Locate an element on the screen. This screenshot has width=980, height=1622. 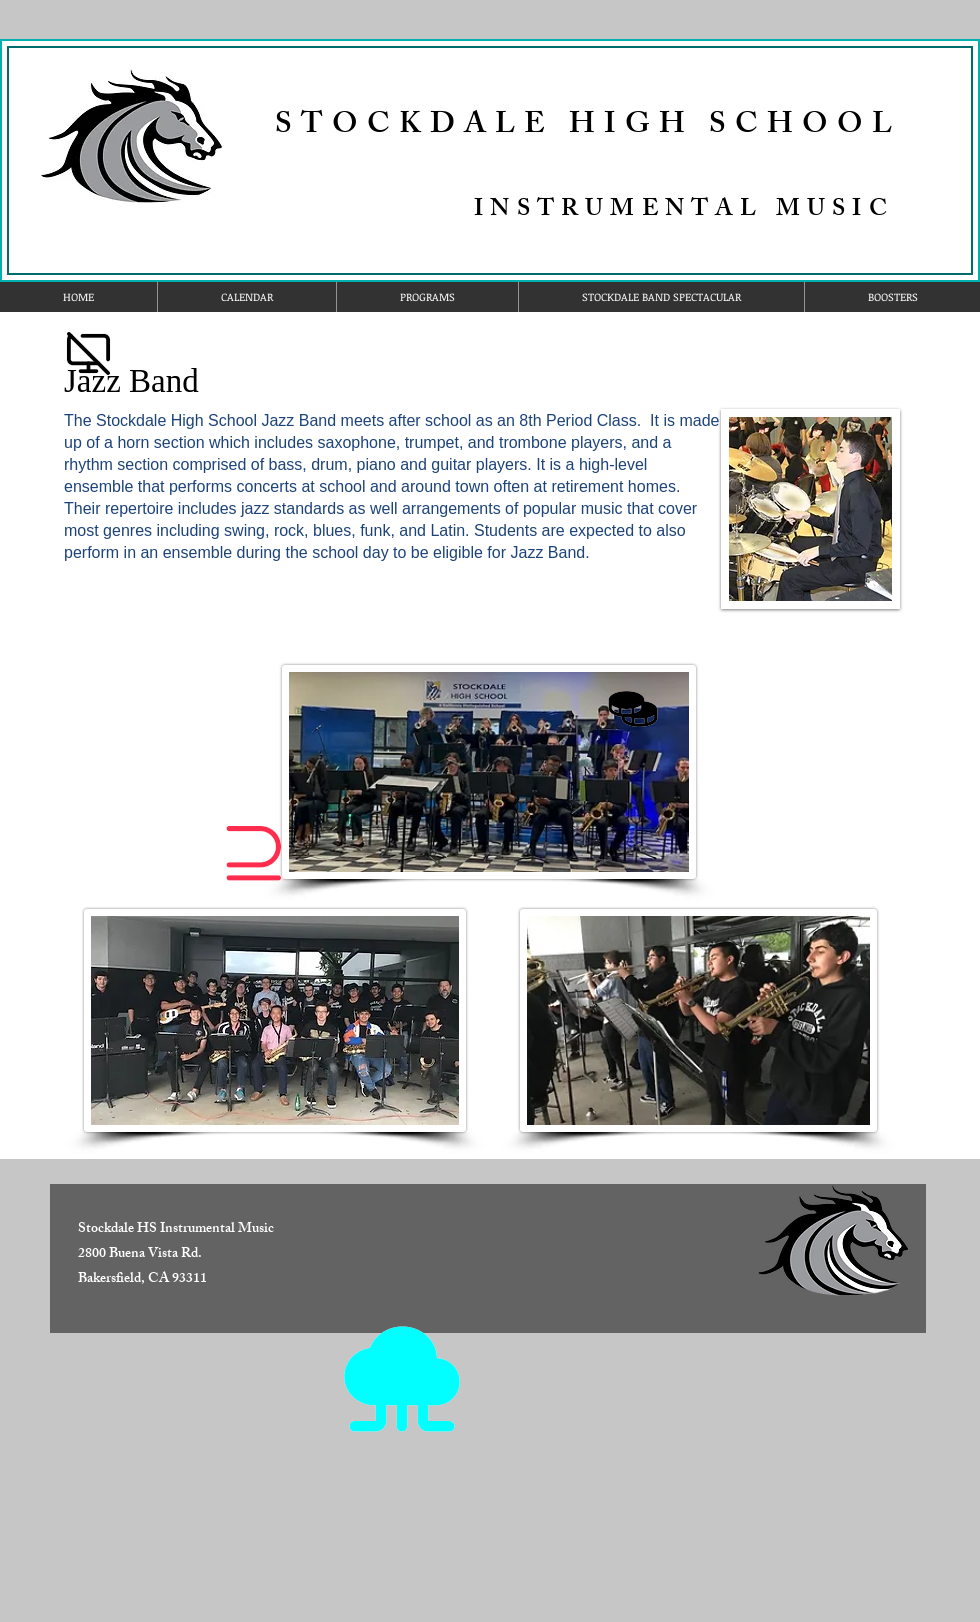
access cloud computing services is located at coordinates (402, 1379).